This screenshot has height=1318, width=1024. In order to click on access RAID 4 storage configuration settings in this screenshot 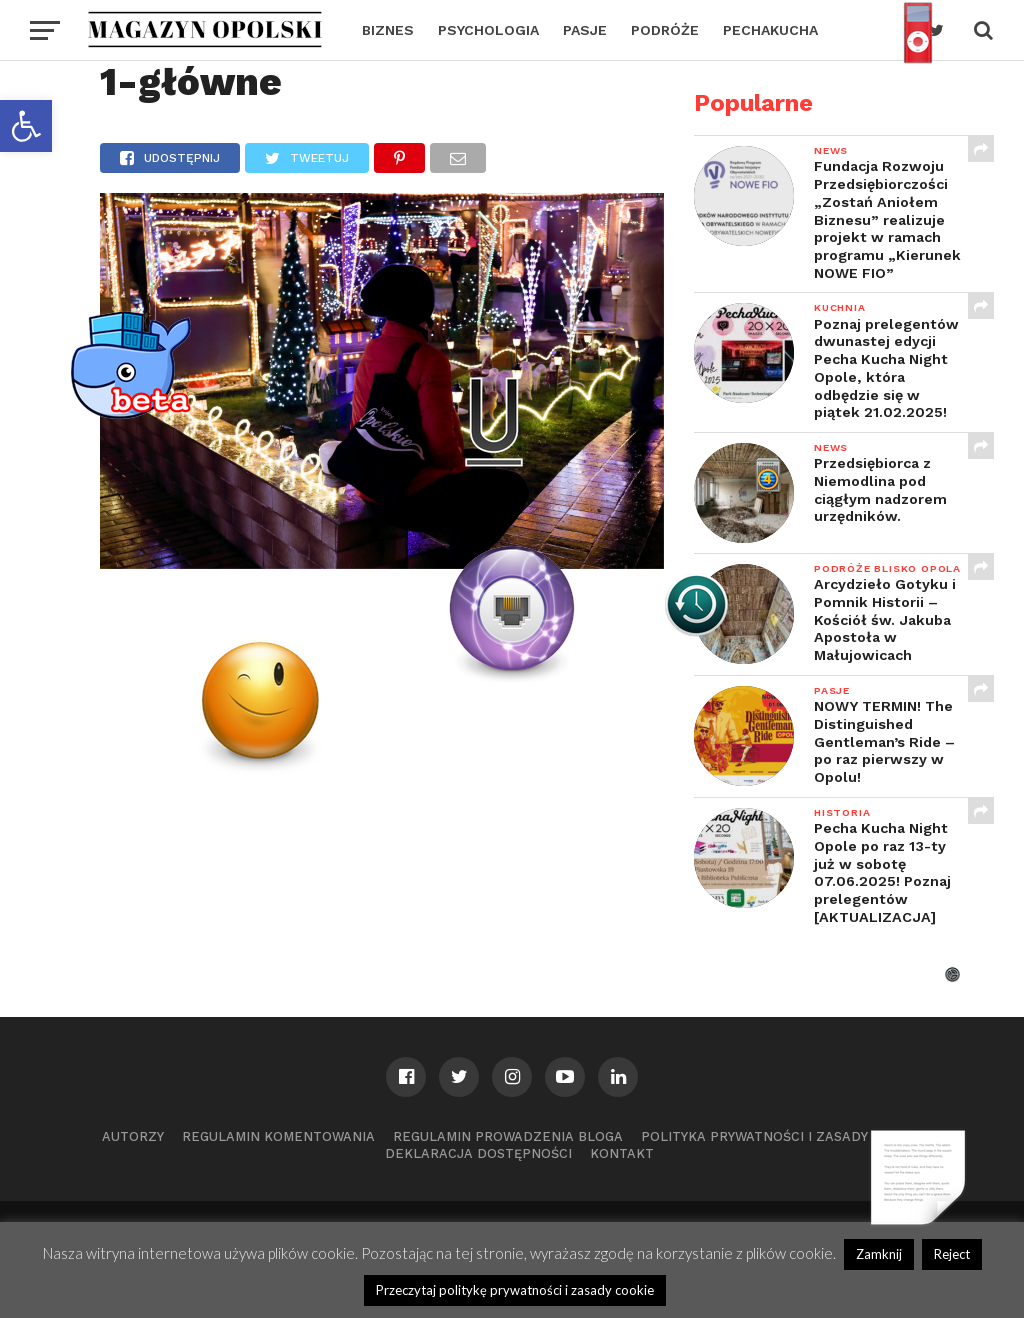, I will do `click(768, 475)`.